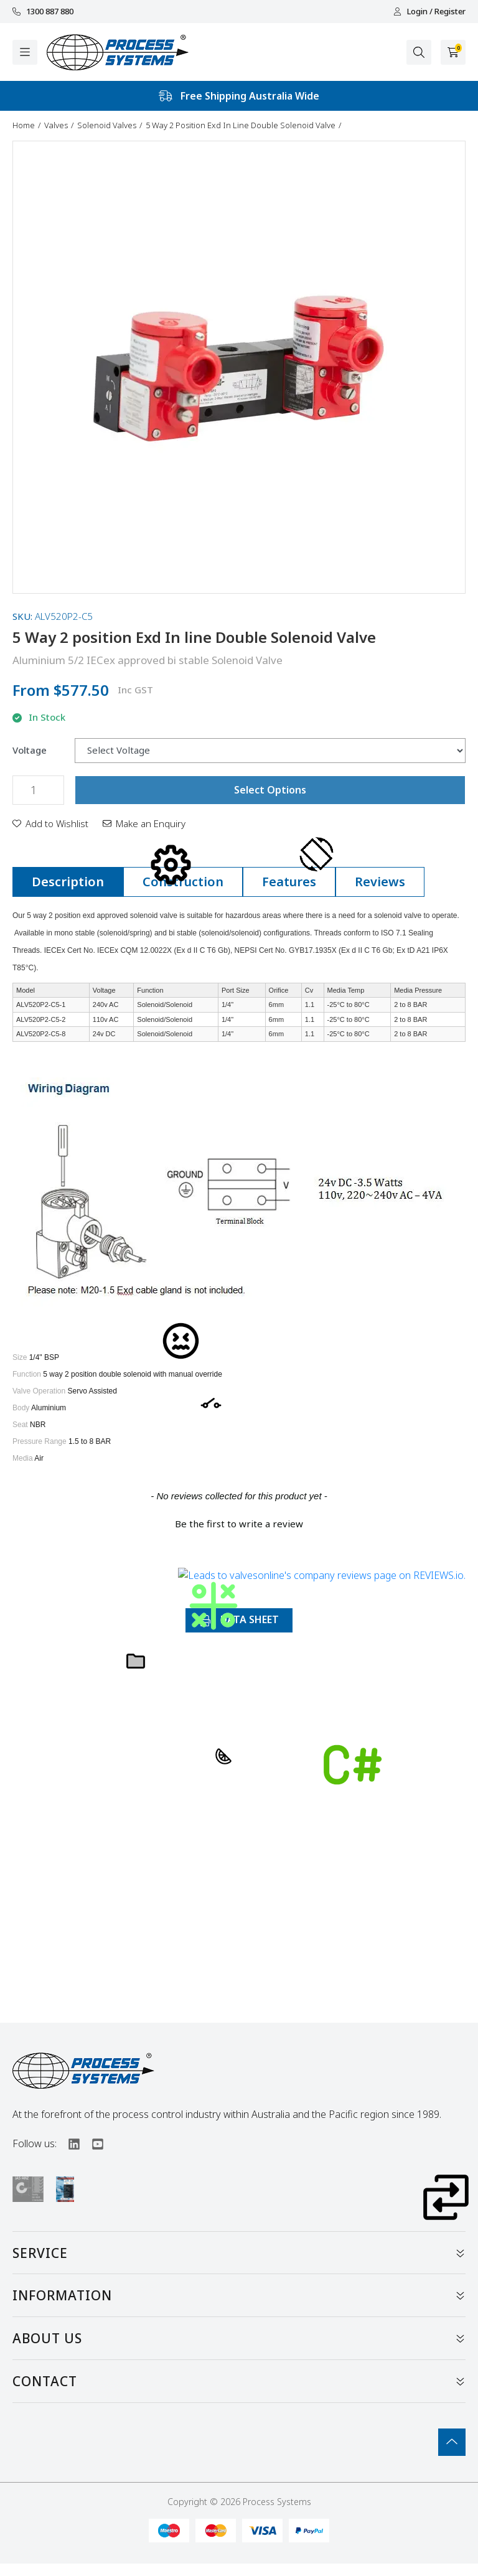 This screenshot has height=2576, width=478. Describe the element at coordinates (446, 2197) in the screenshot. I see `swap or exchange items` at that location.